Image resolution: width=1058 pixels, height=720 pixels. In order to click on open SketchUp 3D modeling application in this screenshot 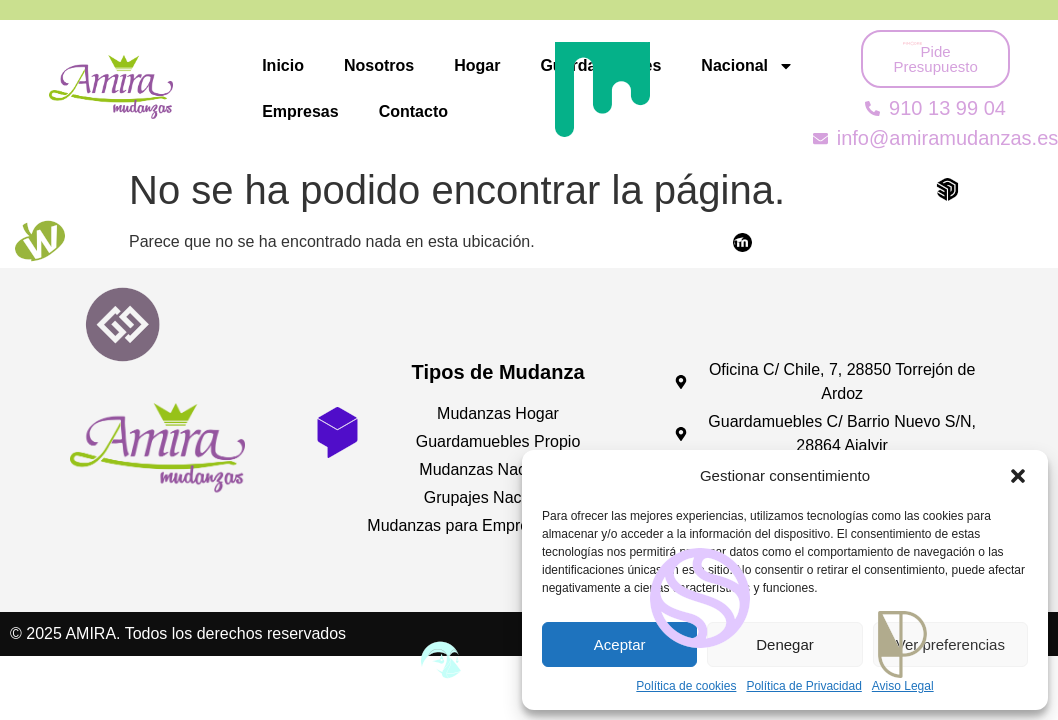, I will do `click(947, 189)`.